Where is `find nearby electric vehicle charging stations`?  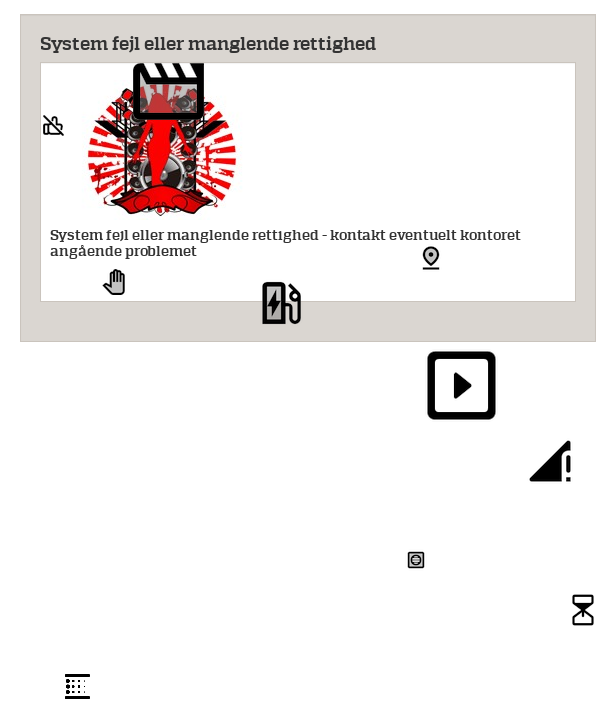
find nearby electric vehicle charging stations is located at coordinates (281, 303).